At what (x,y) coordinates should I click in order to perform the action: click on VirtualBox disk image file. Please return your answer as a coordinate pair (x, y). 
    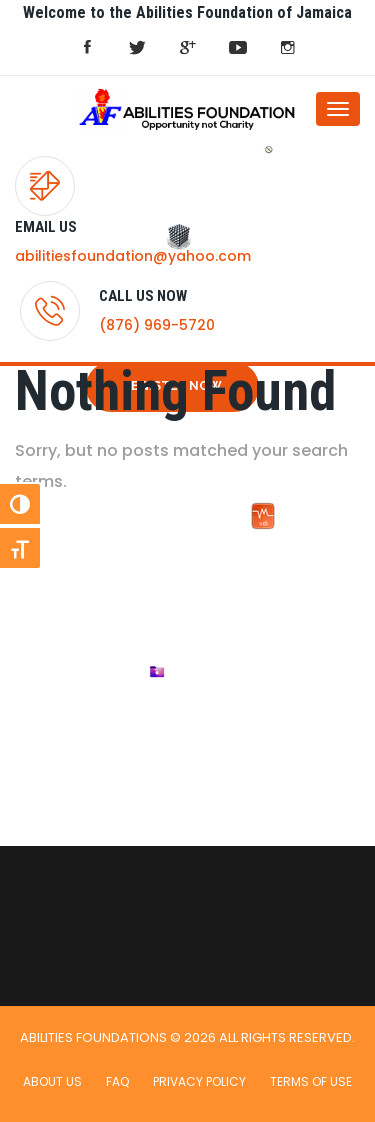
    Looking at the image, I should click on (263, 516).